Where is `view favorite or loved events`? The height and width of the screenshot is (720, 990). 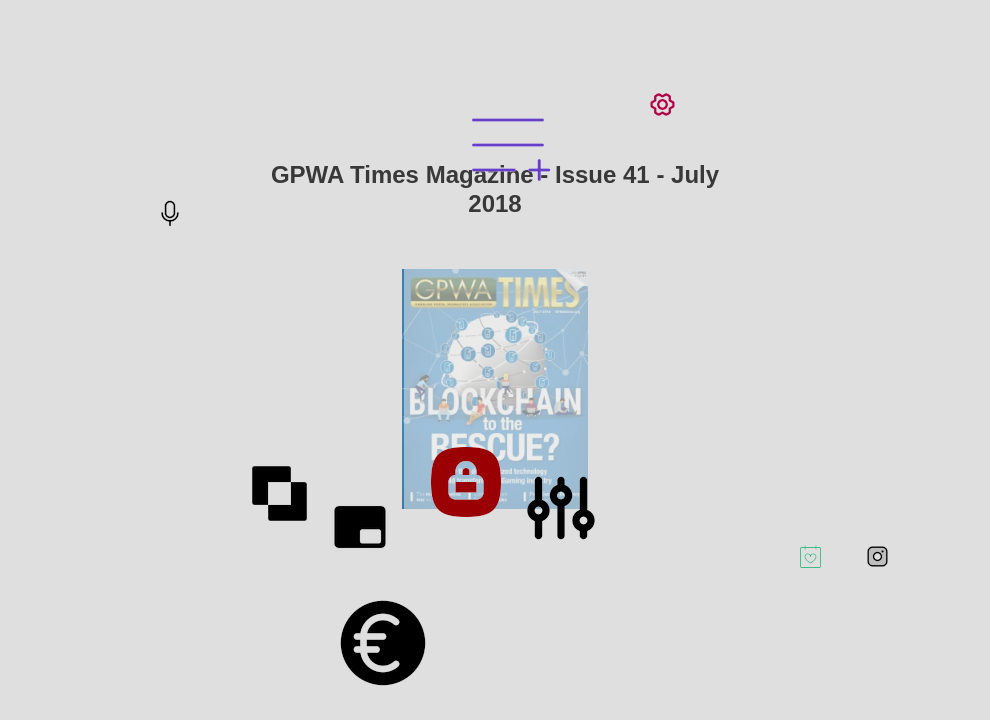
view favorite or loved events is located at coordinates (810, 557).